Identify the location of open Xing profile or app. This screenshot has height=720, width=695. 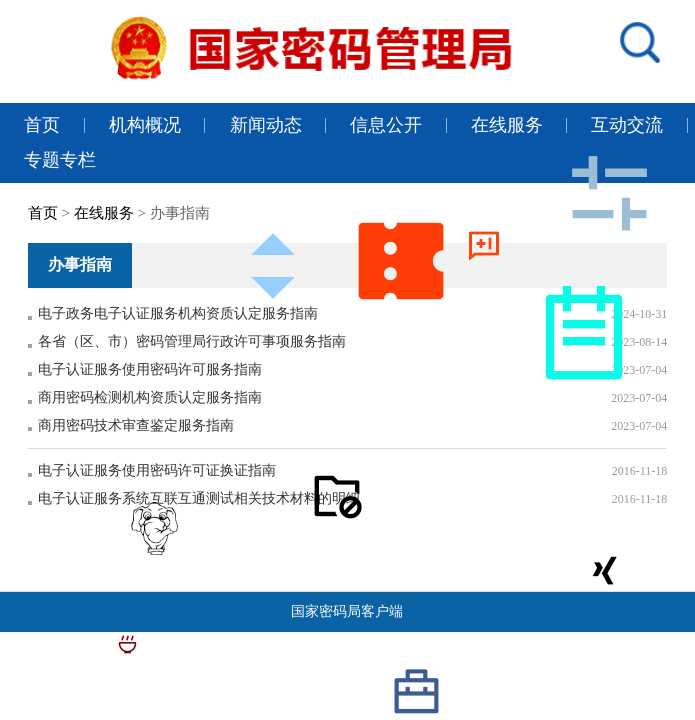
(603, 569).